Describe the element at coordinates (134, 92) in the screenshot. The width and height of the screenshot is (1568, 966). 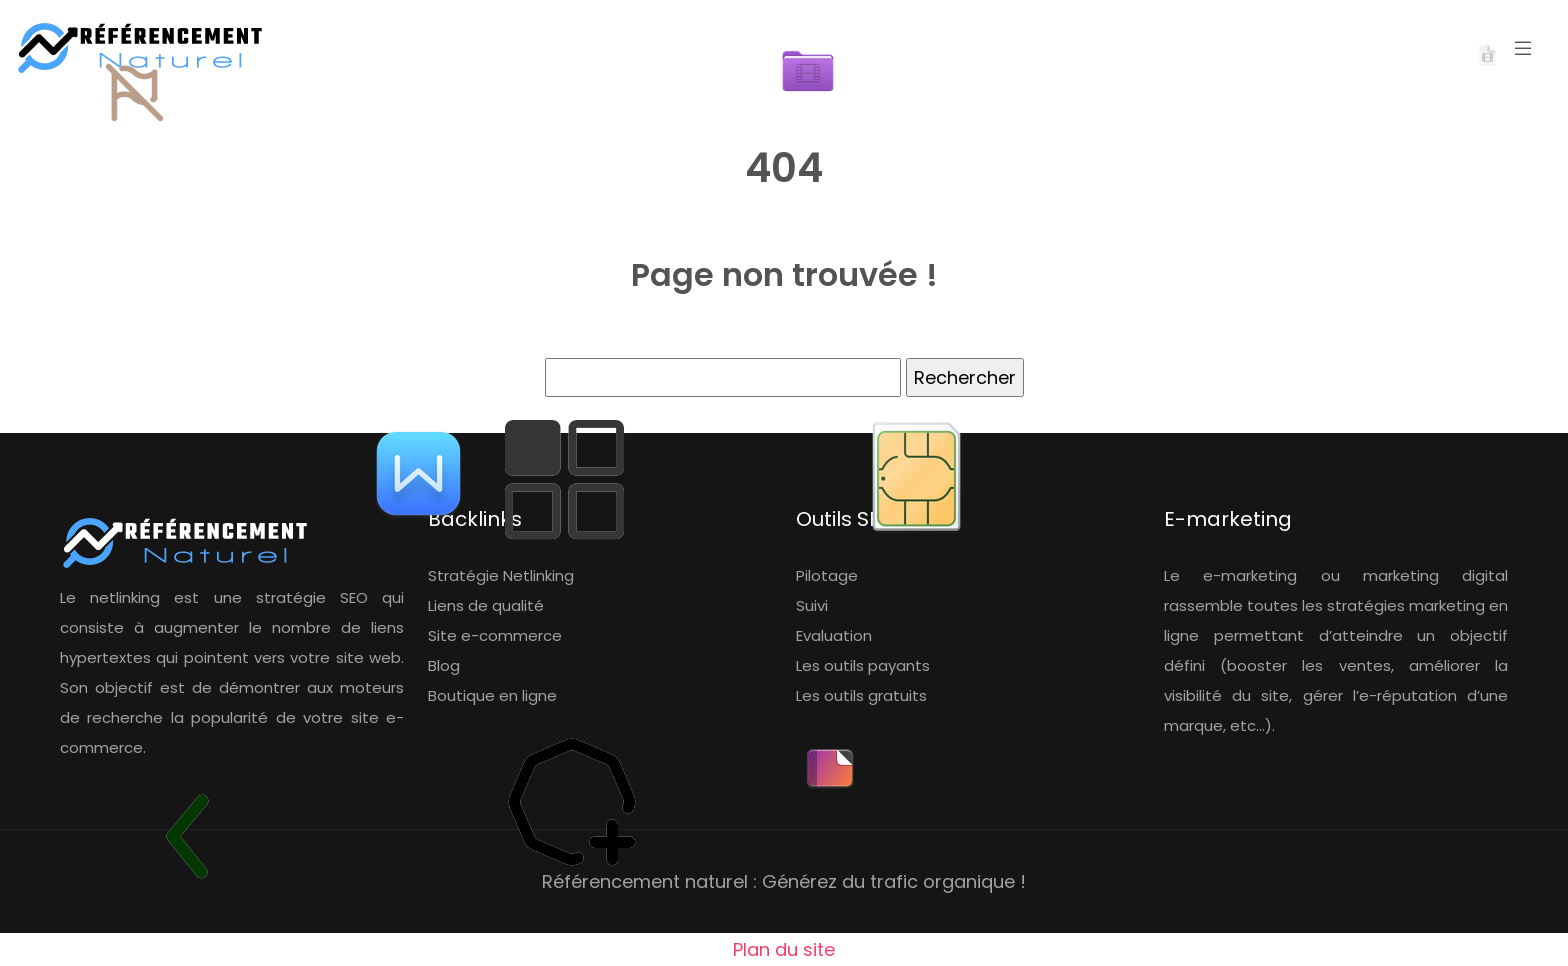
I see `disable flag or marker` at that location.